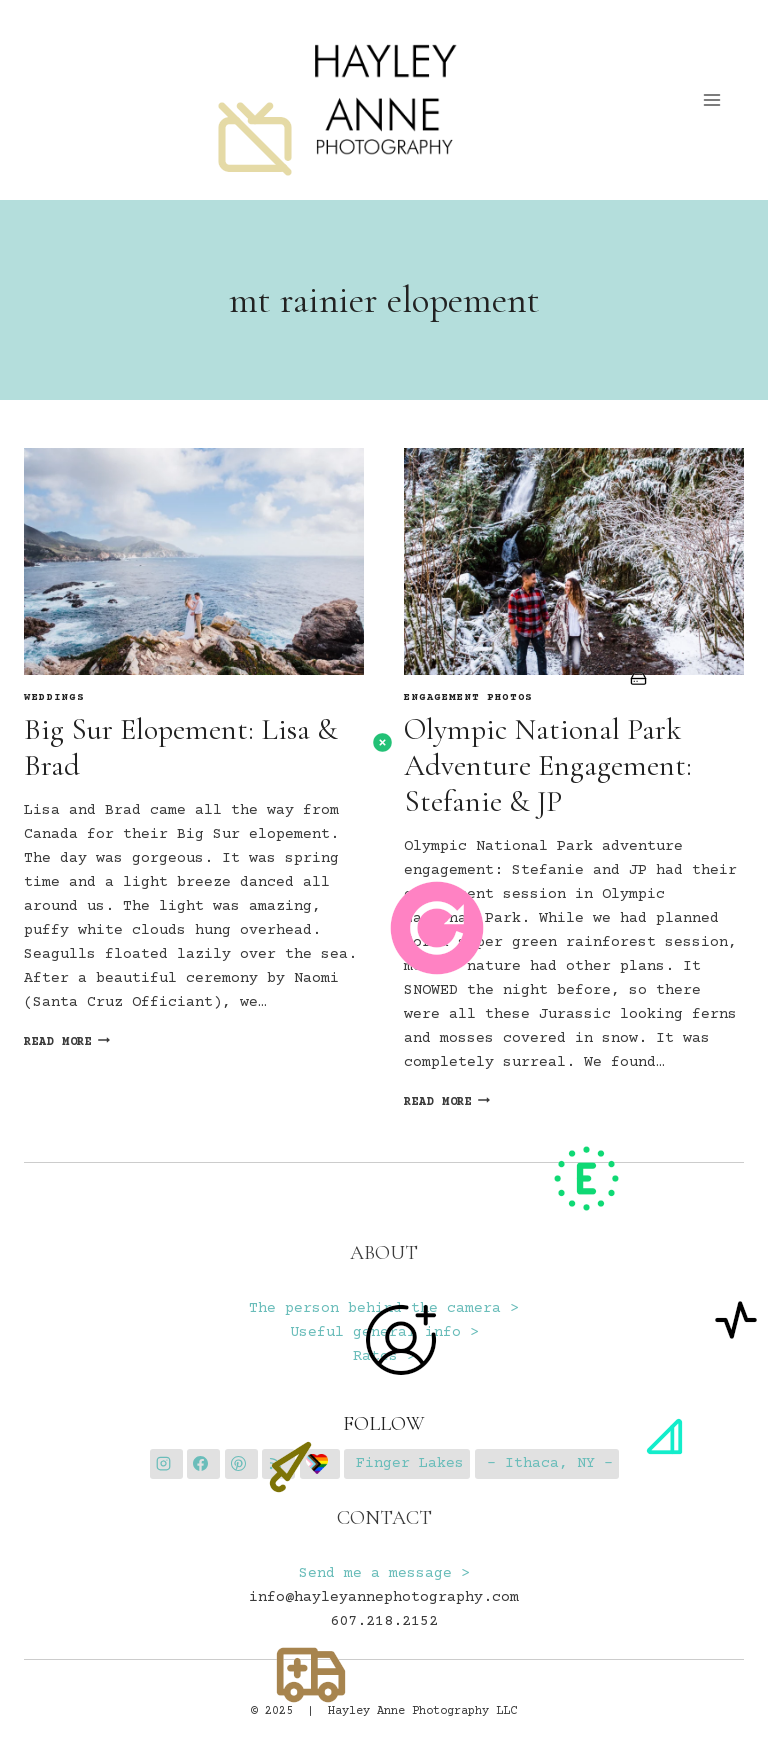  Describe the element at coordinates (437, 928) in the screenshot. I see `refresh or reload content` at that location.